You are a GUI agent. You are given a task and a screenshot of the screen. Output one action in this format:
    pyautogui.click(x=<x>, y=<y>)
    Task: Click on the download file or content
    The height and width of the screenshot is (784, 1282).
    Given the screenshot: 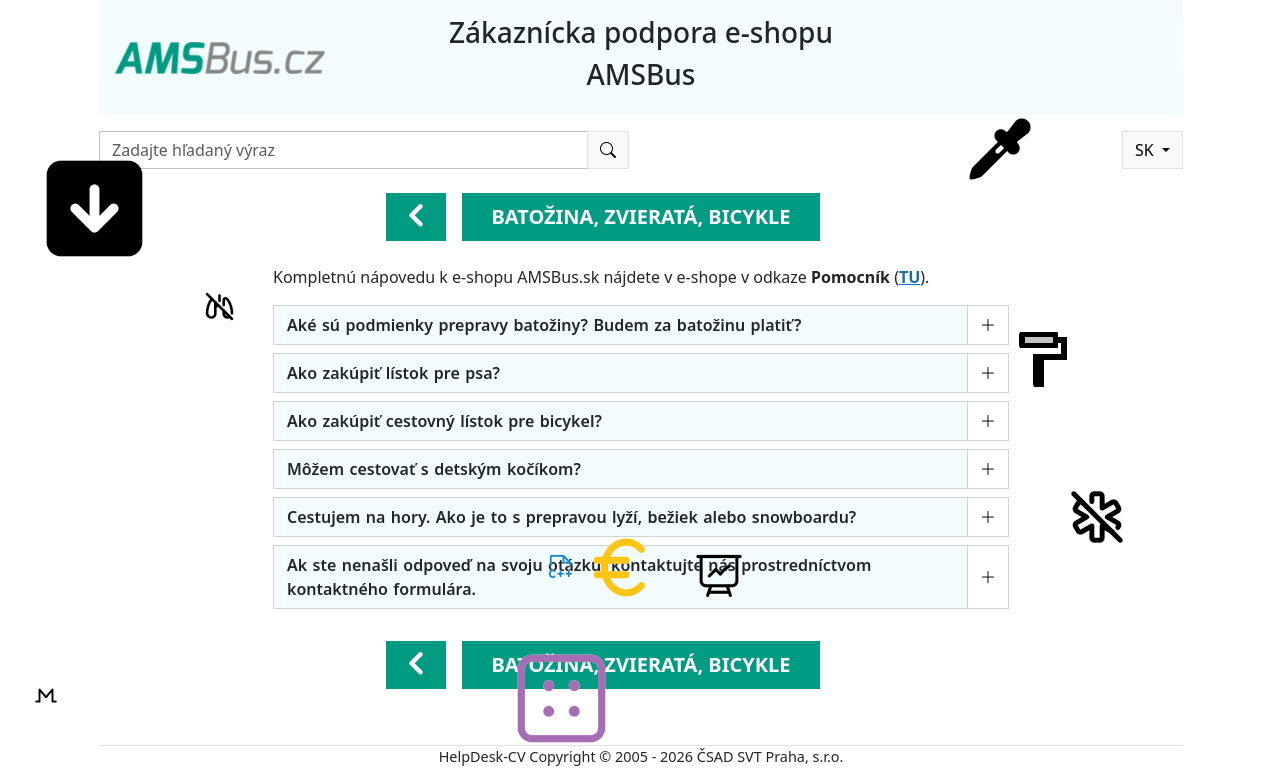 What is the action you would take?
    pyautogui.click(x=94, y=208)
    